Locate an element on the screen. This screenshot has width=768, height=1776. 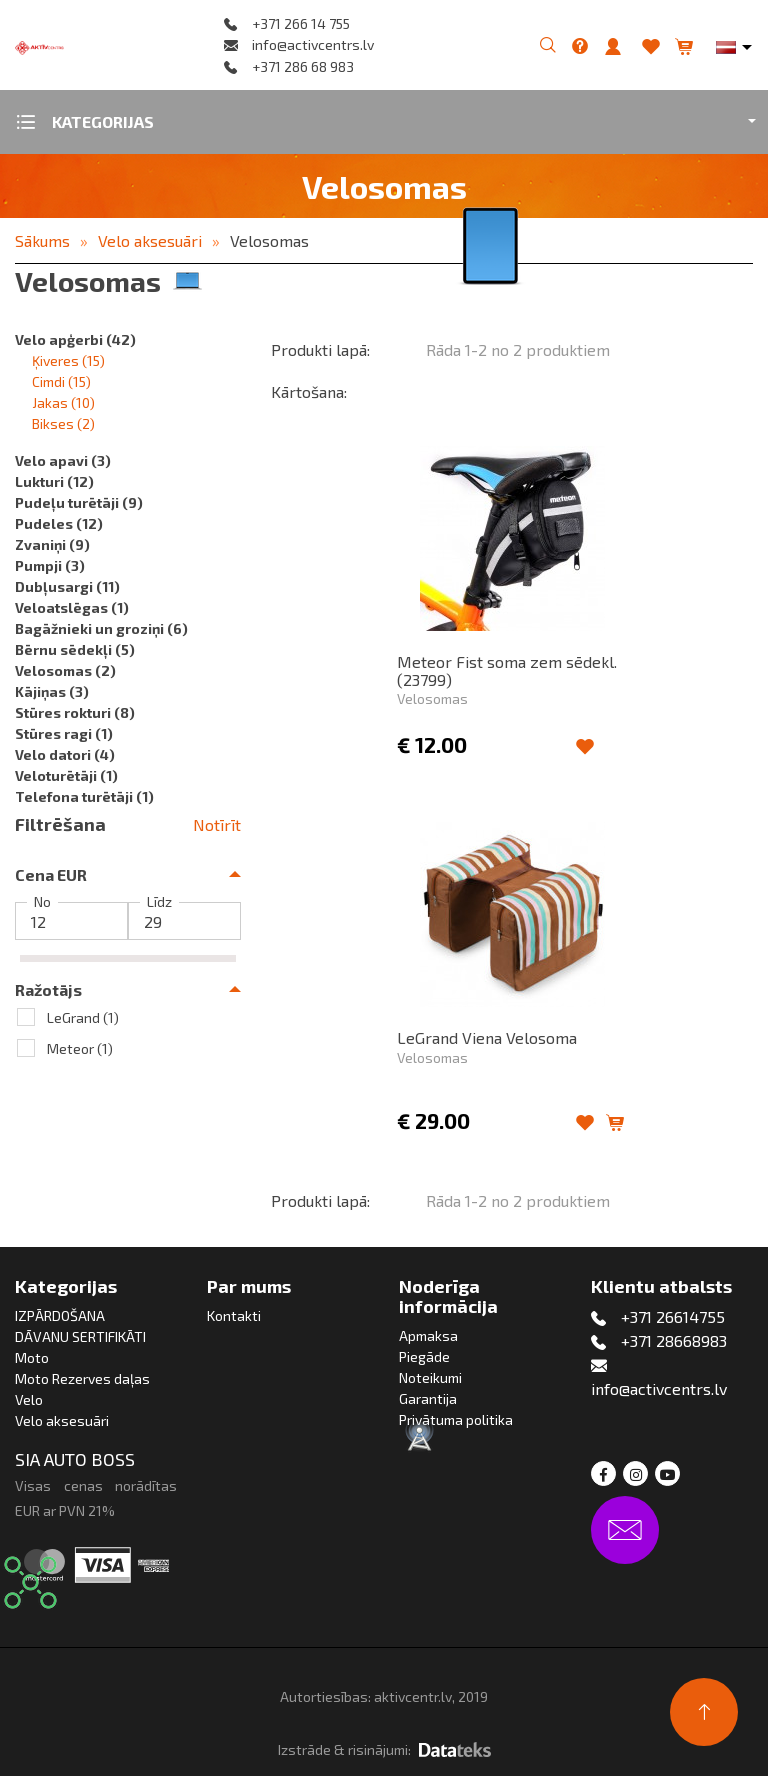
iPad Air device in connected devices list is located at coordinates (490, 246).